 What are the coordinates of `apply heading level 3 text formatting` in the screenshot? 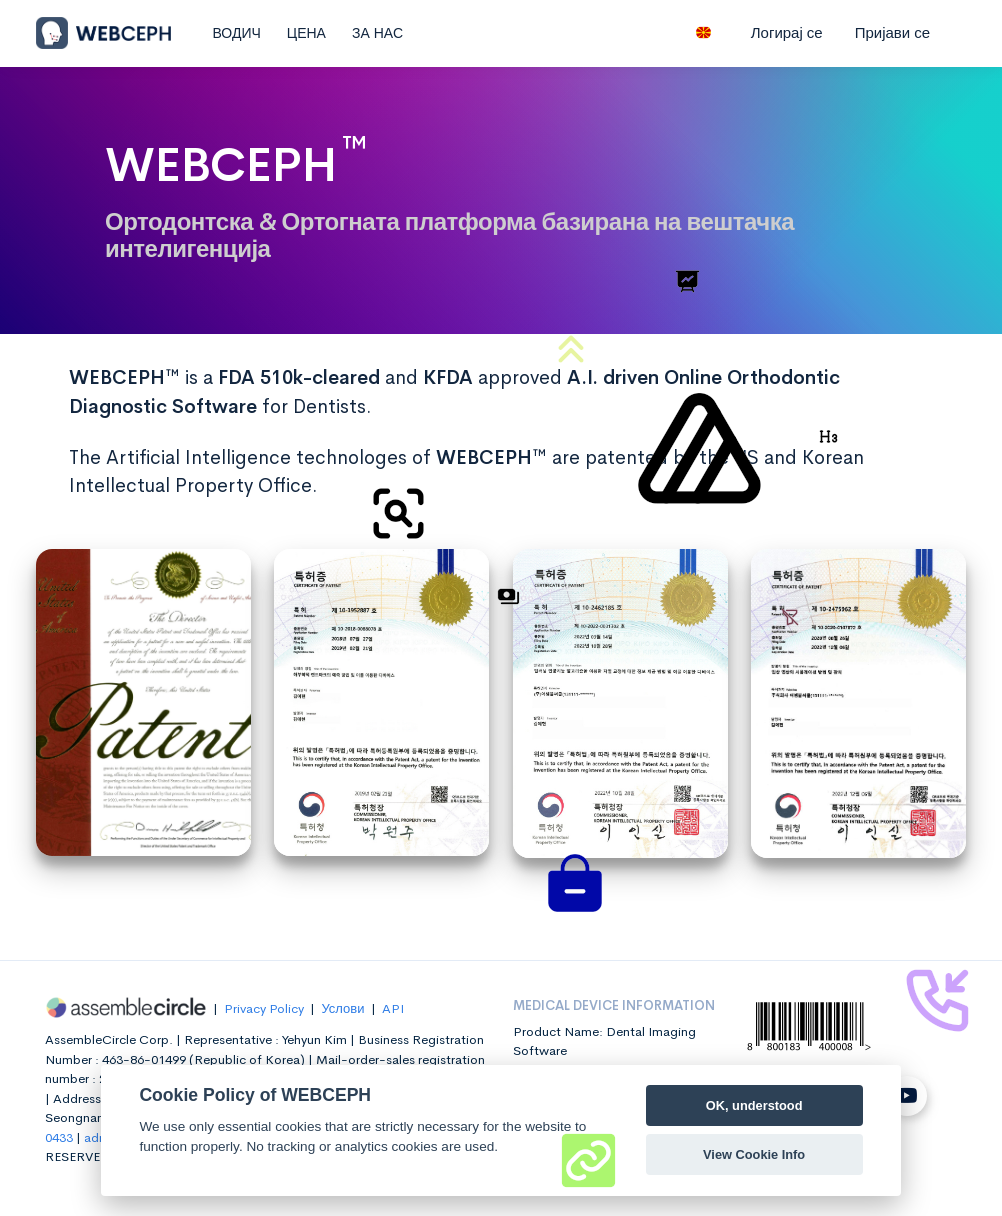 It's located at (828, 436).